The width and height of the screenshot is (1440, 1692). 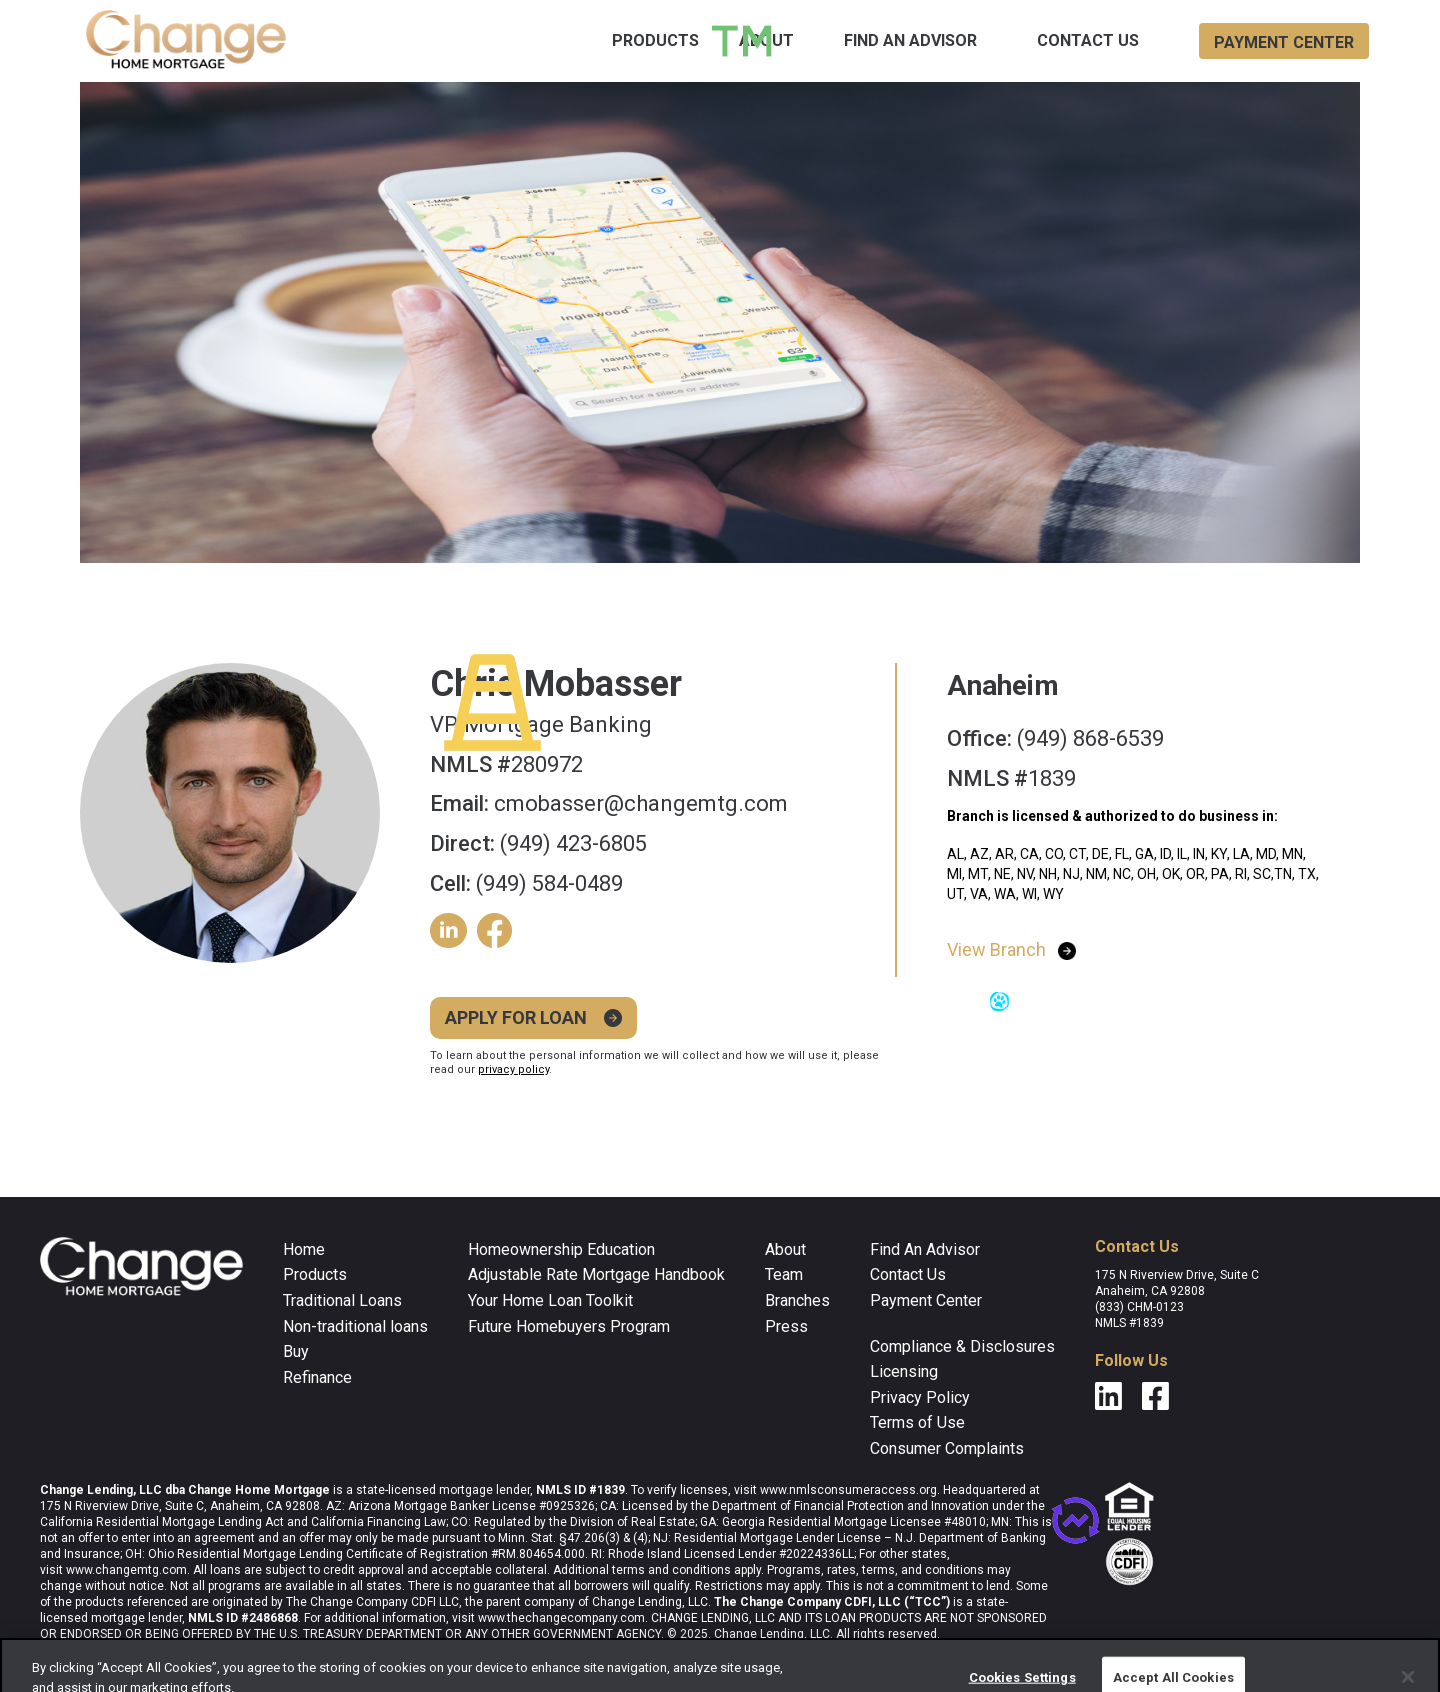 What do you see at coordinates (1075, 1520) in the screenshot?
I see `exchange or transfer funds between accounts` at bounding box center [1075, 1520].